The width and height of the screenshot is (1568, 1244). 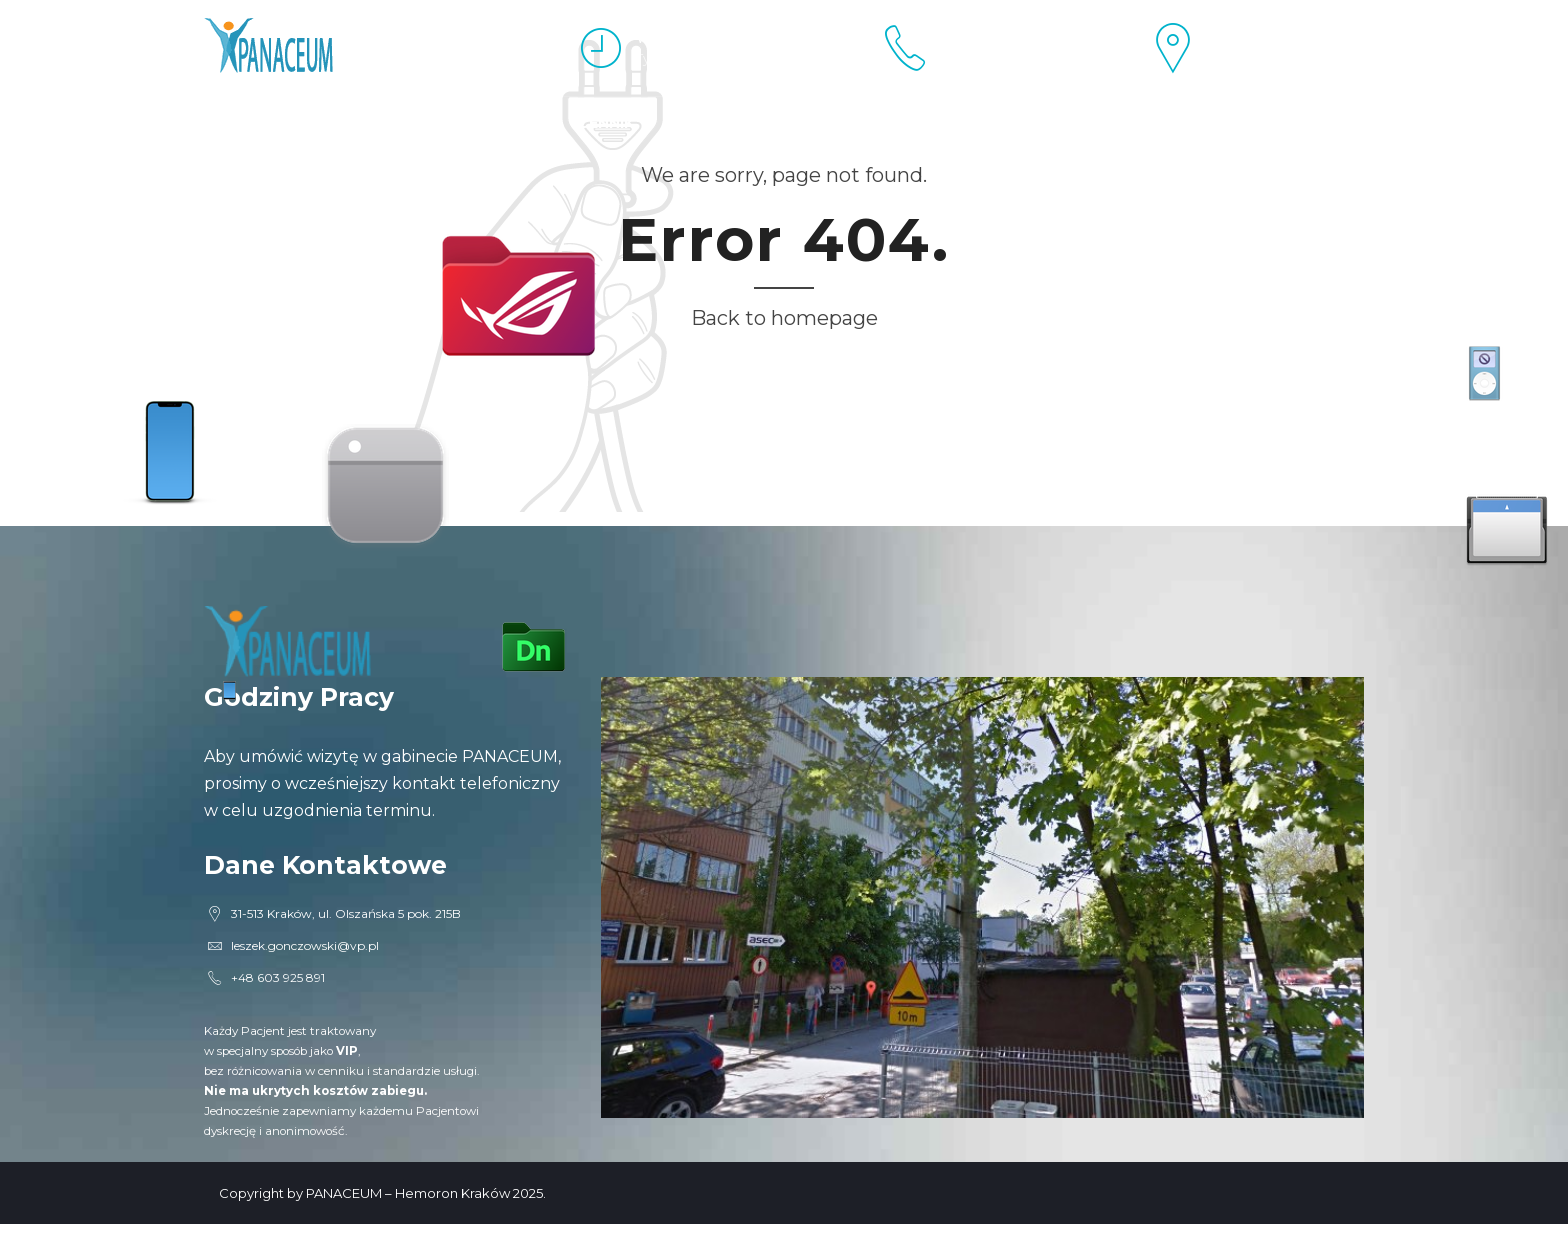 What do you see at coordinates (1484, 373) in the screenshot?
I see `iPod mini device not connected or unavailable` at bounding box center [1484, 373].